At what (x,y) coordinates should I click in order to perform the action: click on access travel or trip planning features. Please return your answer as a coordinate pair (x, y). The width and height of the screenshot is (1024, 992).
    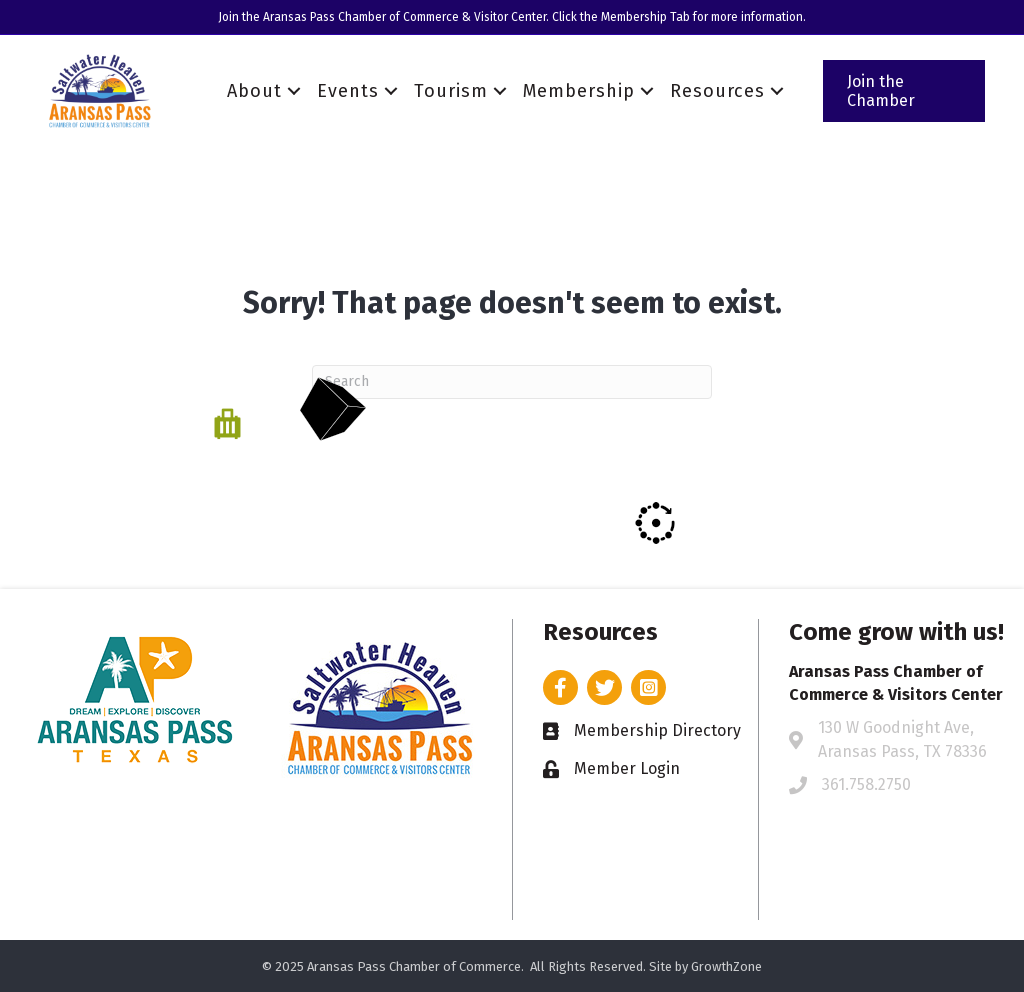
    Looking at the image, I should click on (227, 424).